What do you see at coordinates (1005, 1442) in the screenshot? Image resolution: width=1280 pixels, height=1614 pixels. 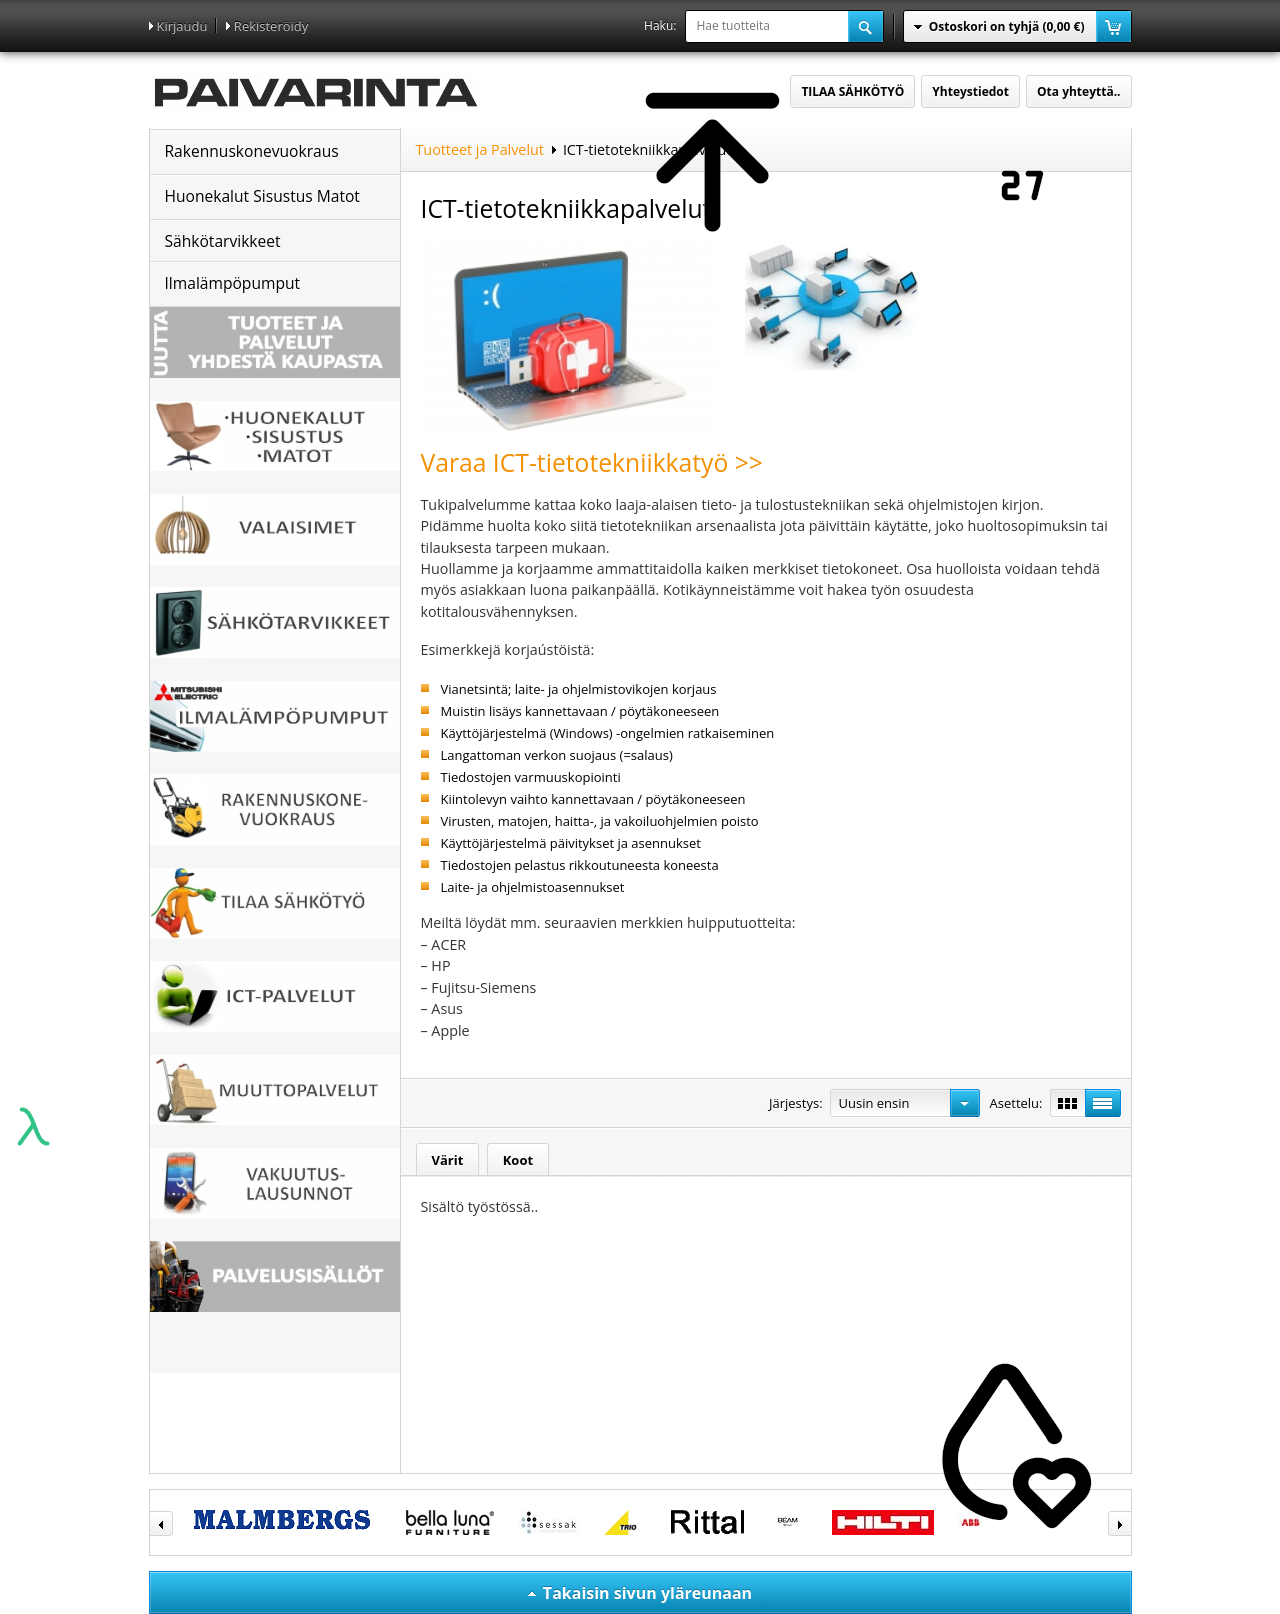 I see `donate blood or support blood donation` at bounding box center [1005, 1442].